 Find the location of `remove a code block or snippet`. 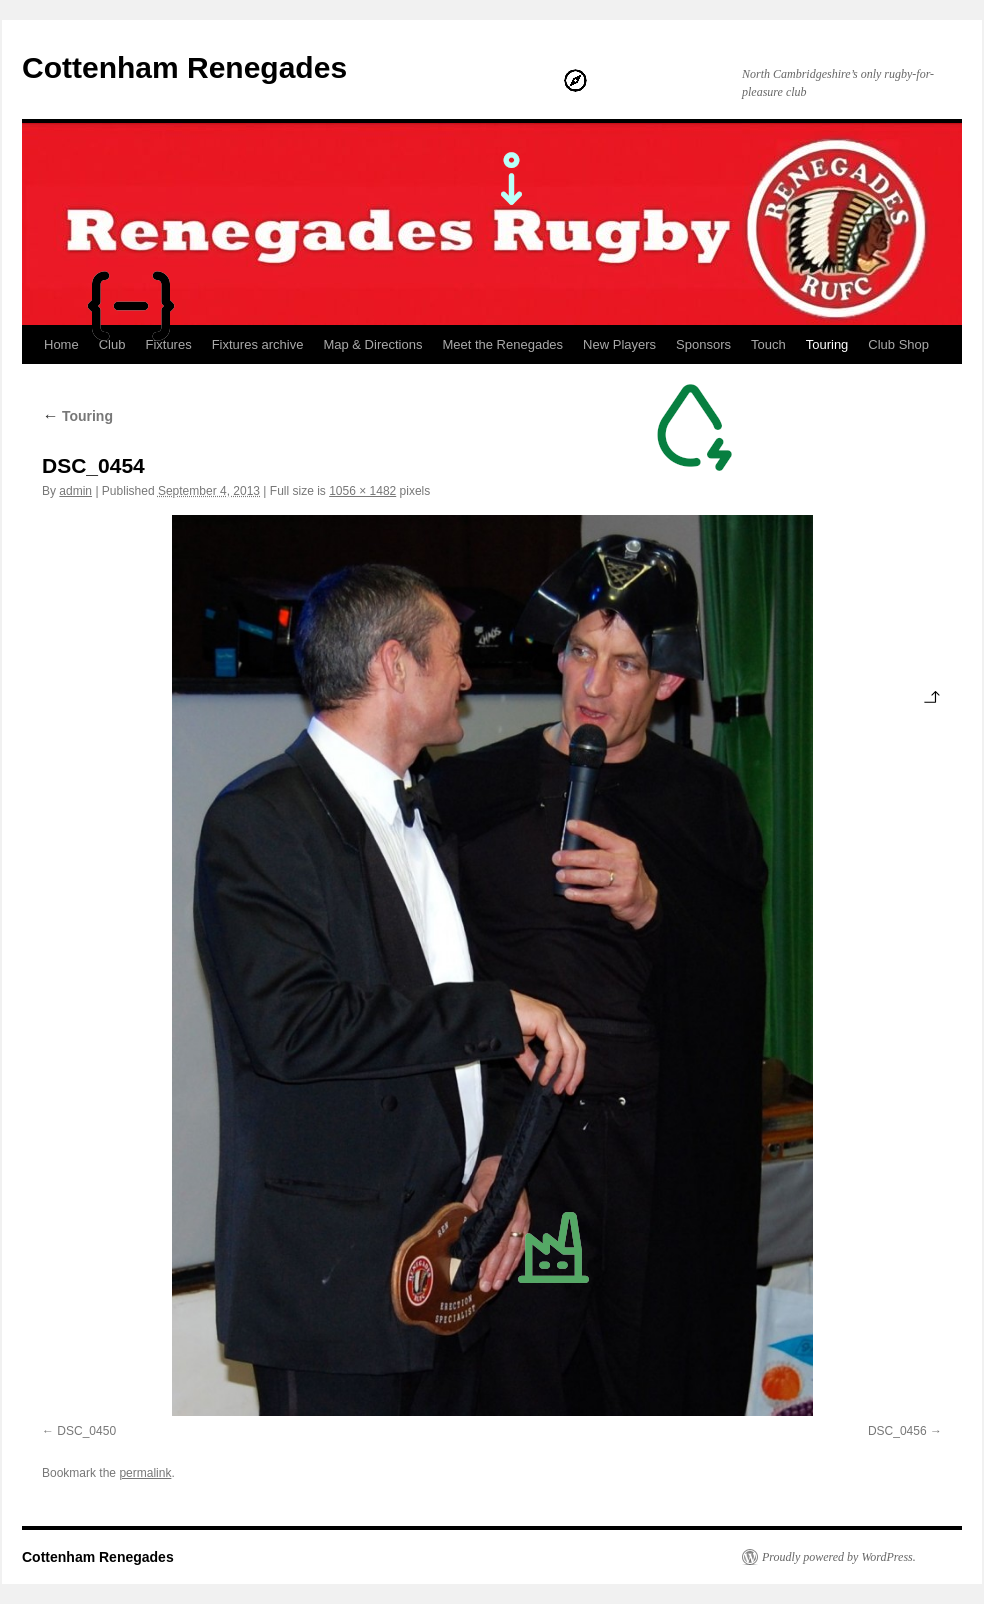

remove a code block or snippet is located at coordinates (131, 306).